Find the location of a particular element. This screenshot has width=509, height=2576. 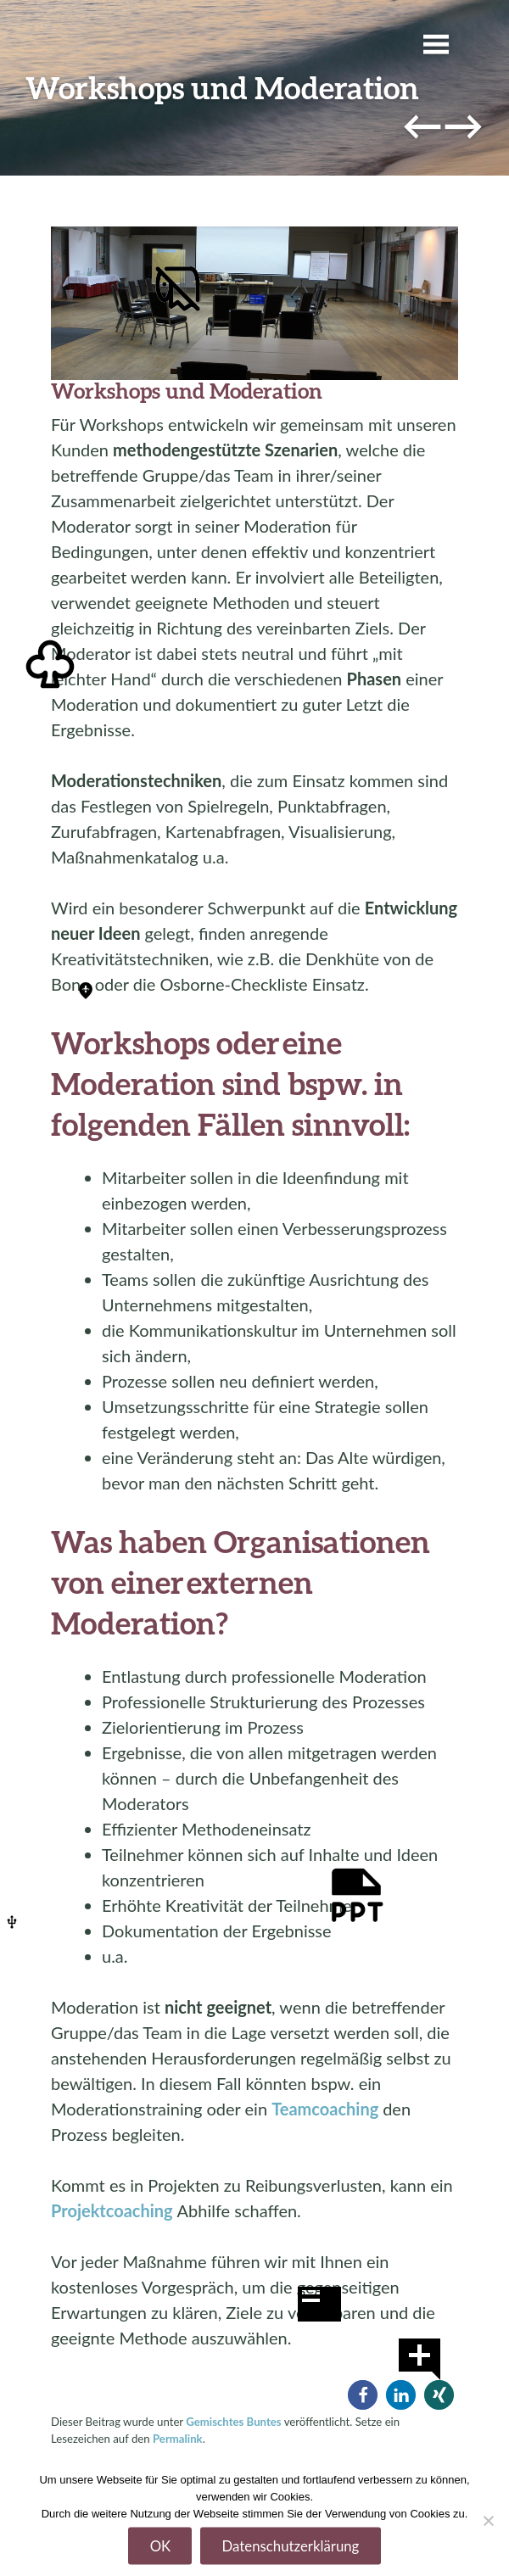

represents the clubs suit in a card game is located at coordinates (50, 664).